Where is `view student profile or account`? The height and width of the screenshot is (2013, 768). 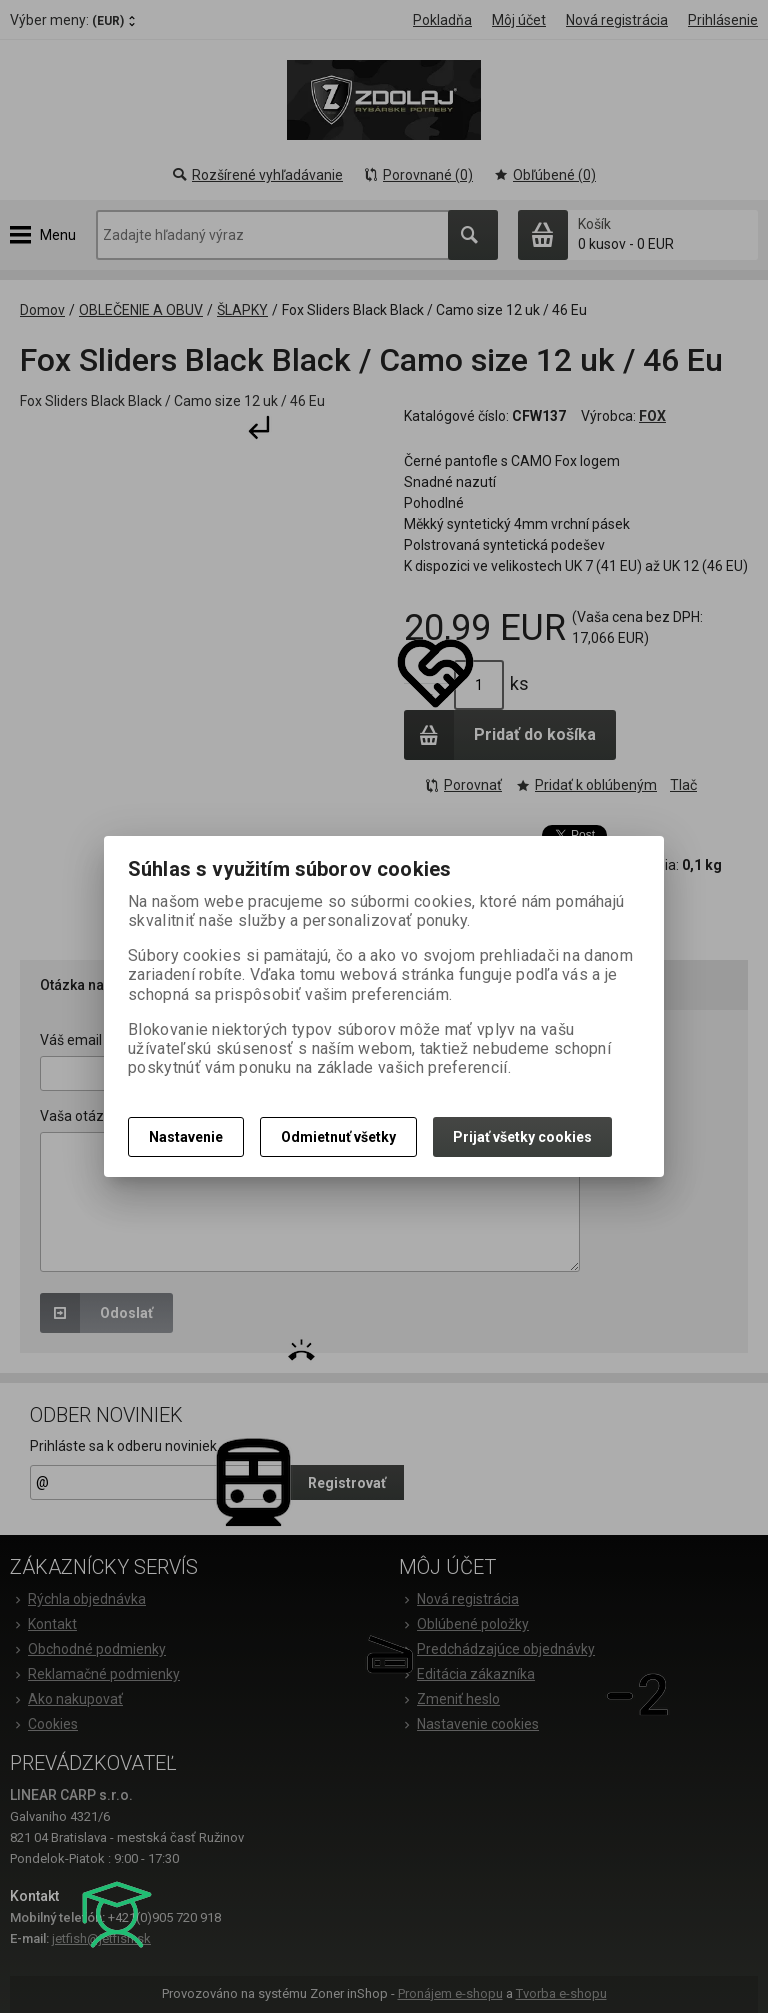 view student profile or account is located at coordinates (117, 1916).